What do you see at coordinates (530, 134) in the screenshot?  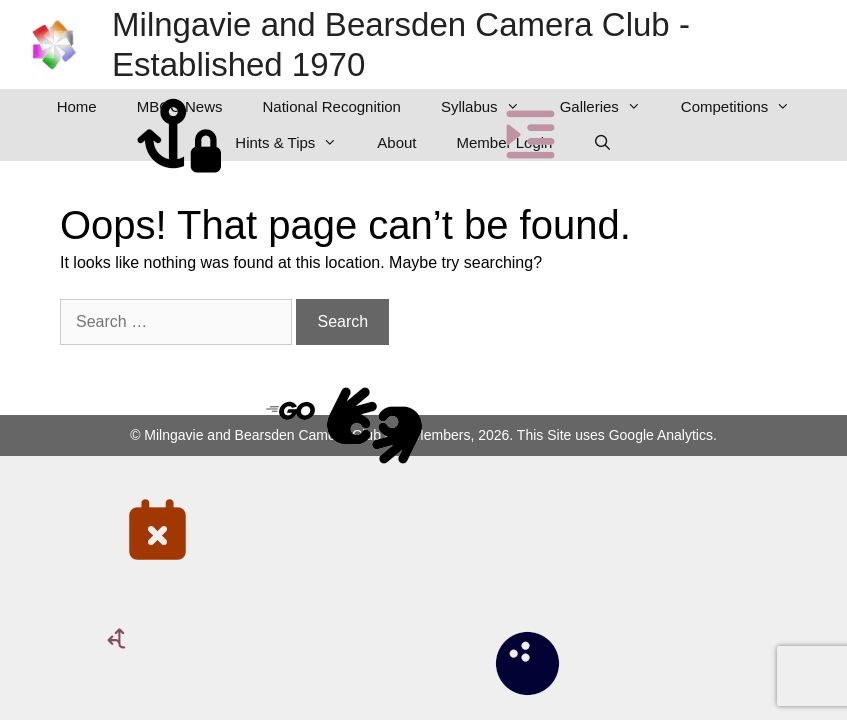 I see `increase text indentation` at bounding box center [530, 134].